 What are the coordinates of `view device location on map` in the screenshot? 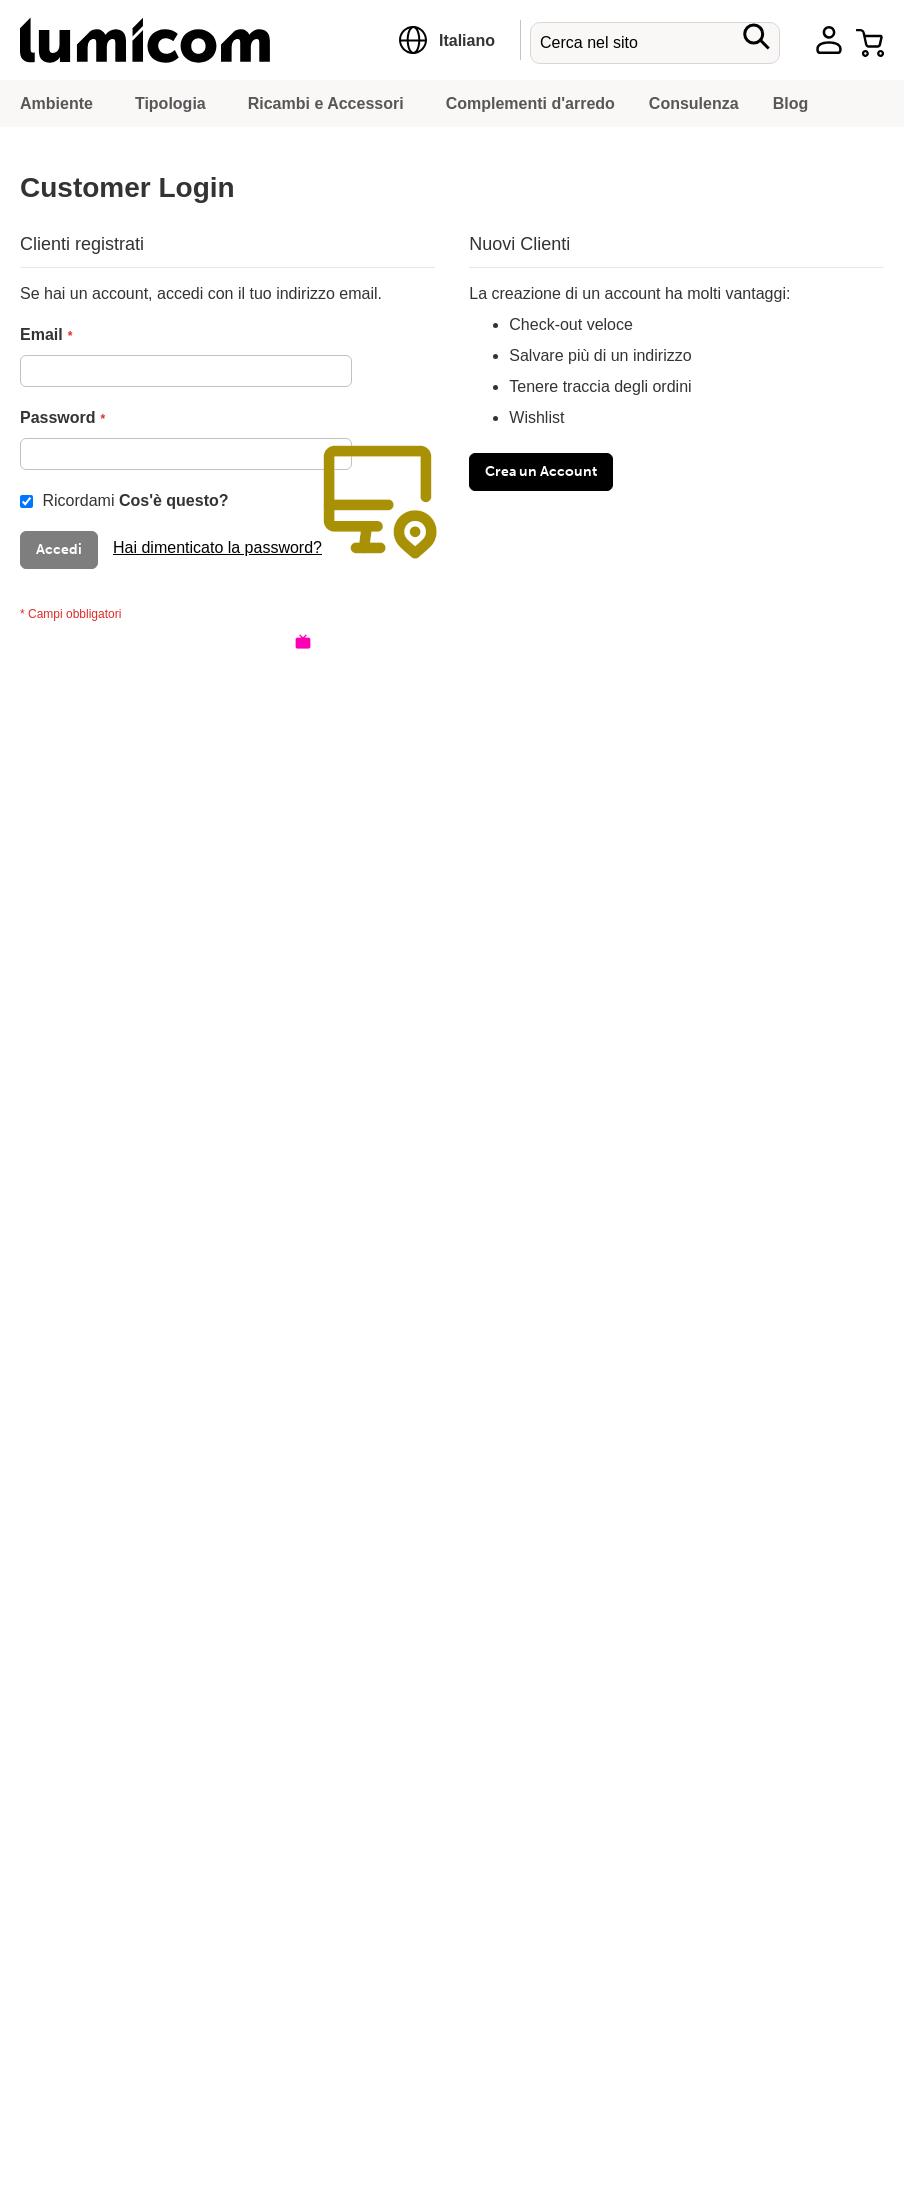 It's located at (377, 499).